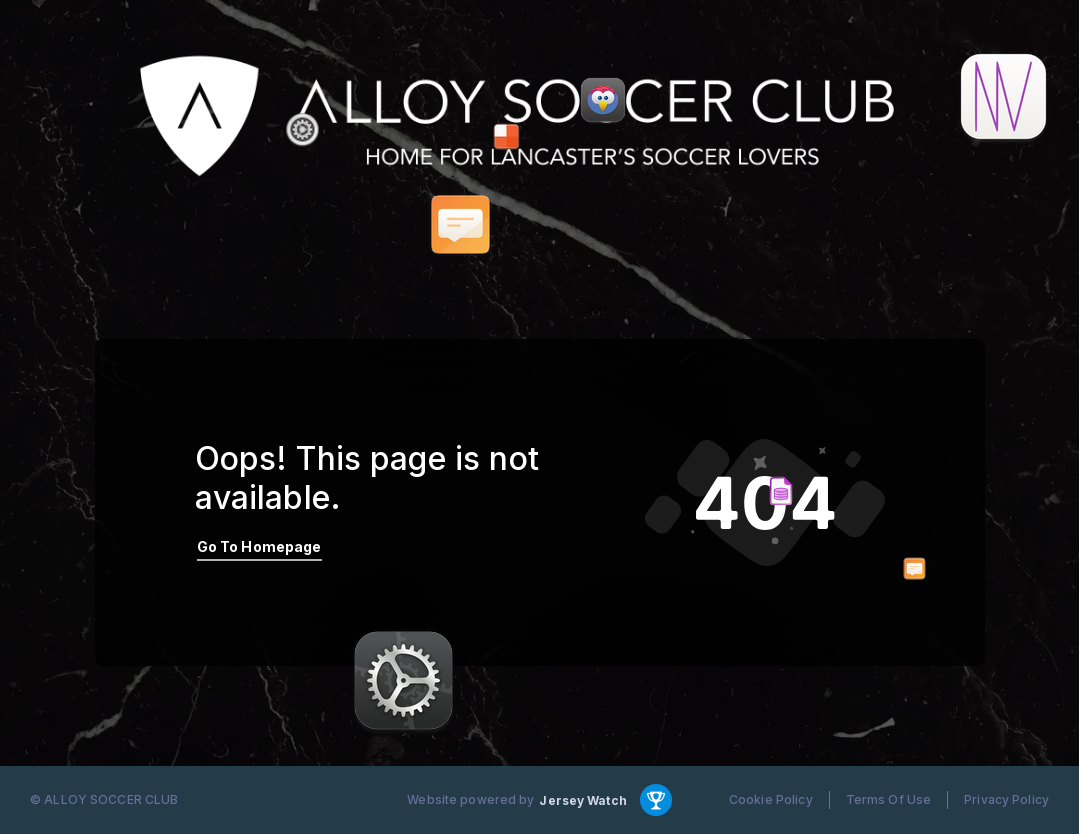 The width and height of the screenshot is (1079, 834). What do you see at coordinates (460, 224) in the screenshot?
I see `open instant messaging app` at bounding box center [460, 224].